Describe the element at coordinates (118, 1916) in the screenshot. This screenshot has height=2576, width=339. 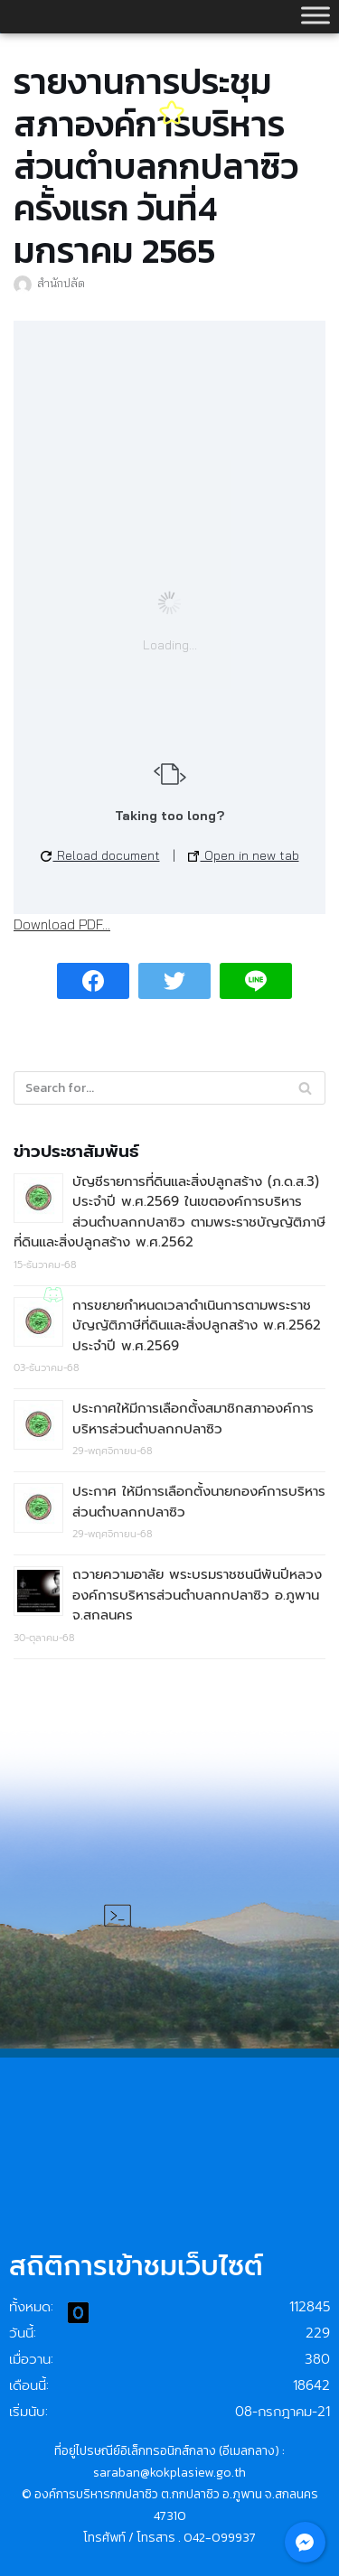
I see `open command line terminal` at that location.